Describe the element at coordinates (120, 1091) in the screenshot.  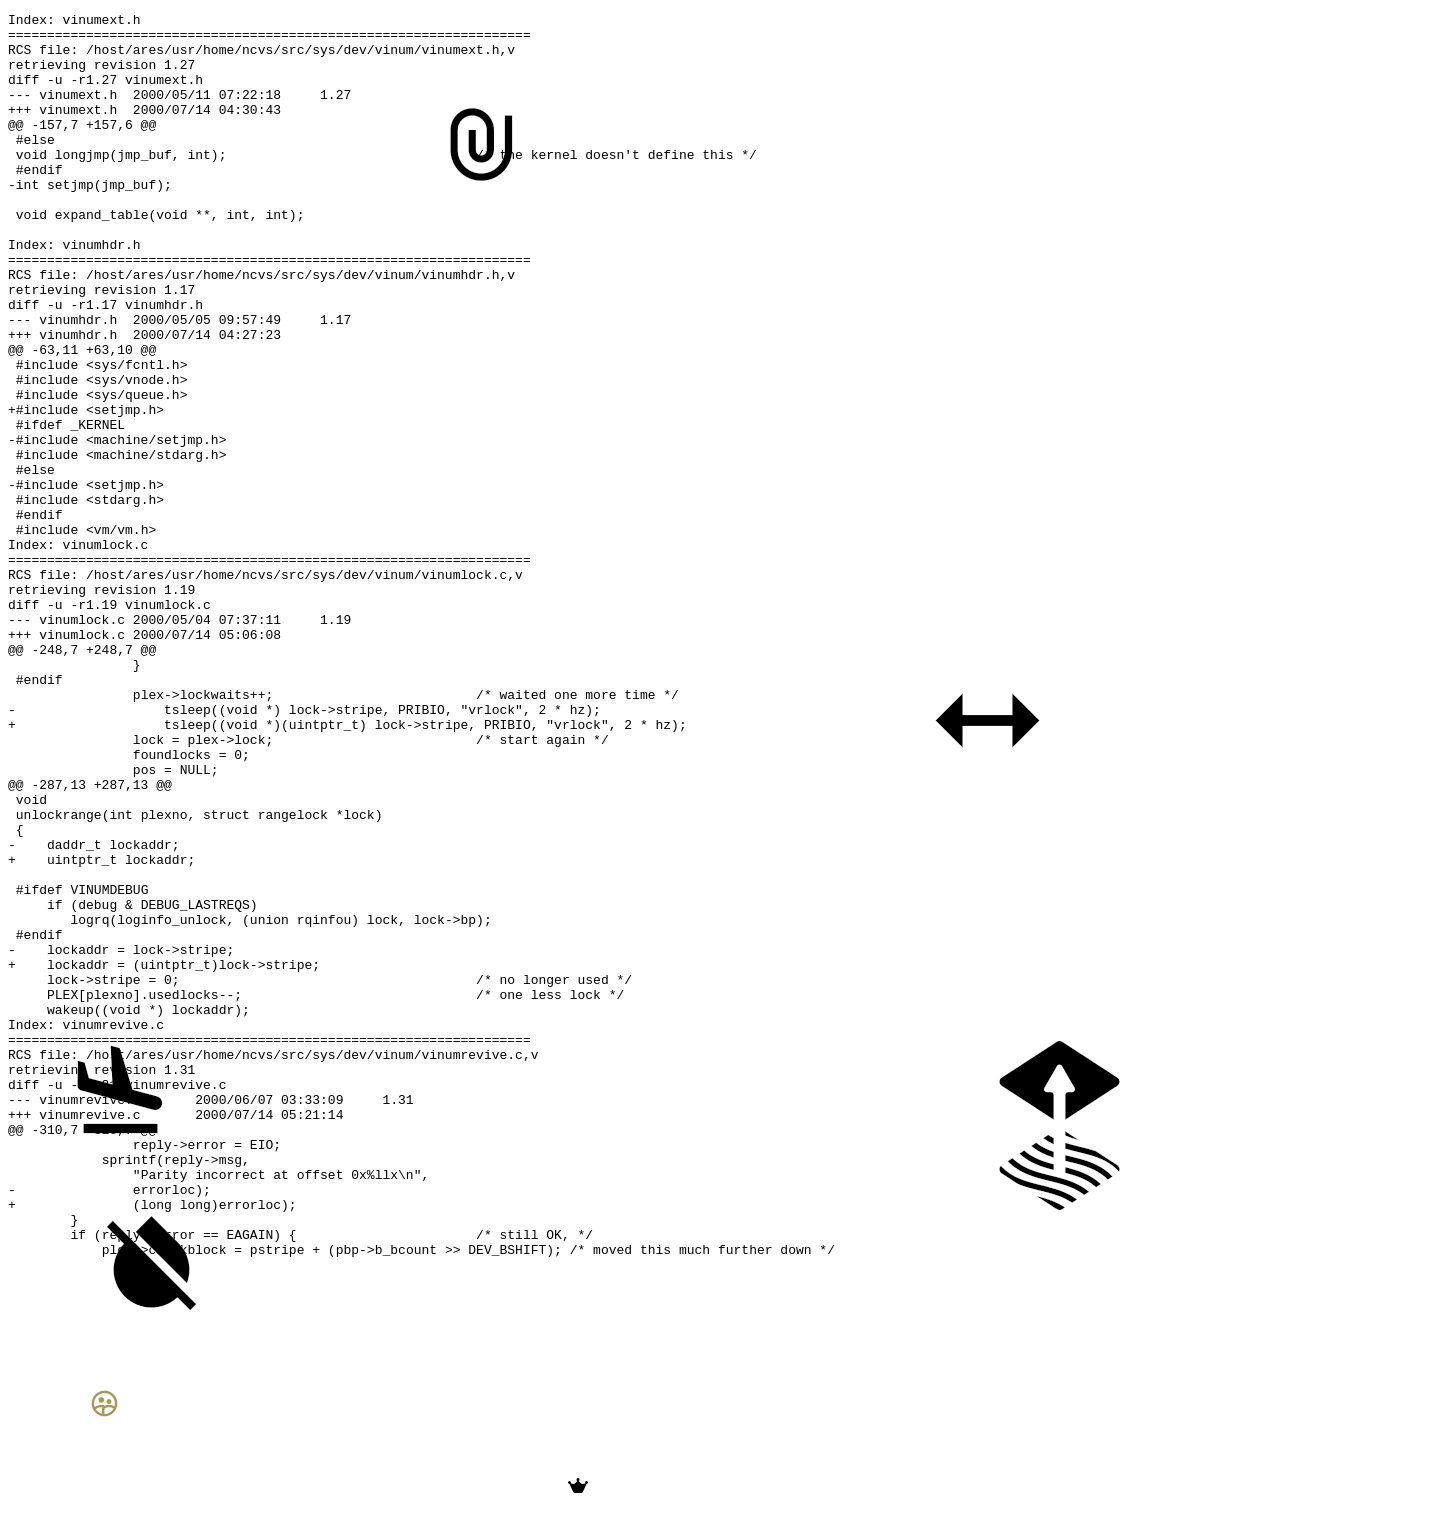
I see `indicates arriving flight status` at that location.